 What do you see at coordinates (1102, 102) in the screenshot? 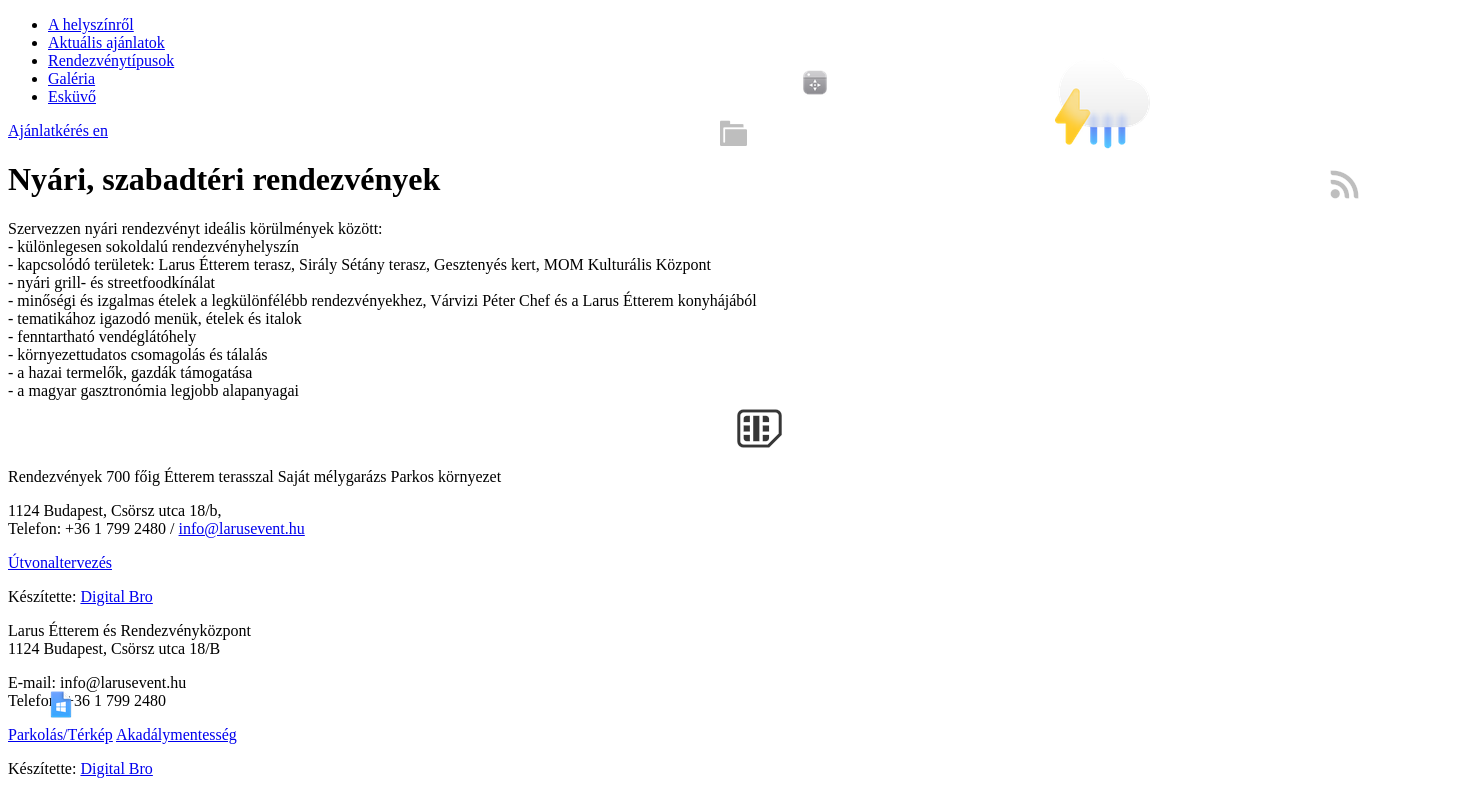
I see `indicates stormy weather conditions` at bounding box center [1102, 102].